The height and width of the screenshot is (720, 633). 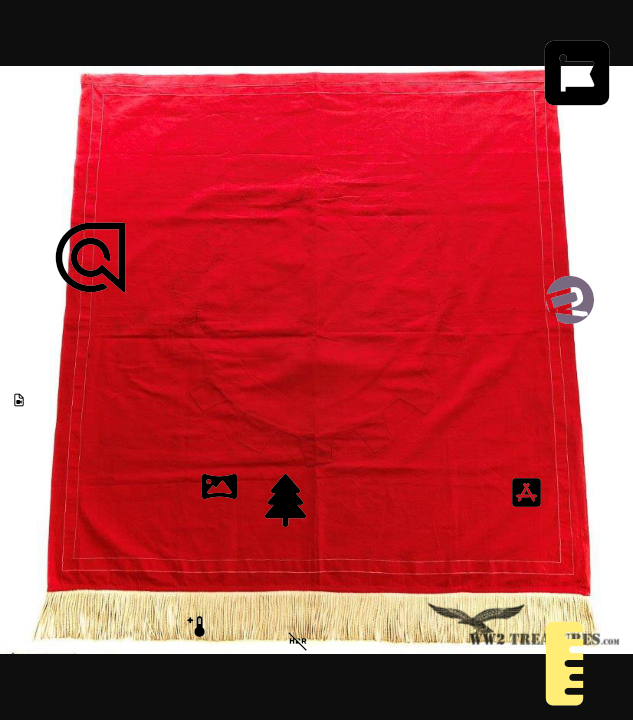 What do you see at coordinates (219, 486) in the screenshot?
I see `view panoramic photo` at bounding box center [219, 486].